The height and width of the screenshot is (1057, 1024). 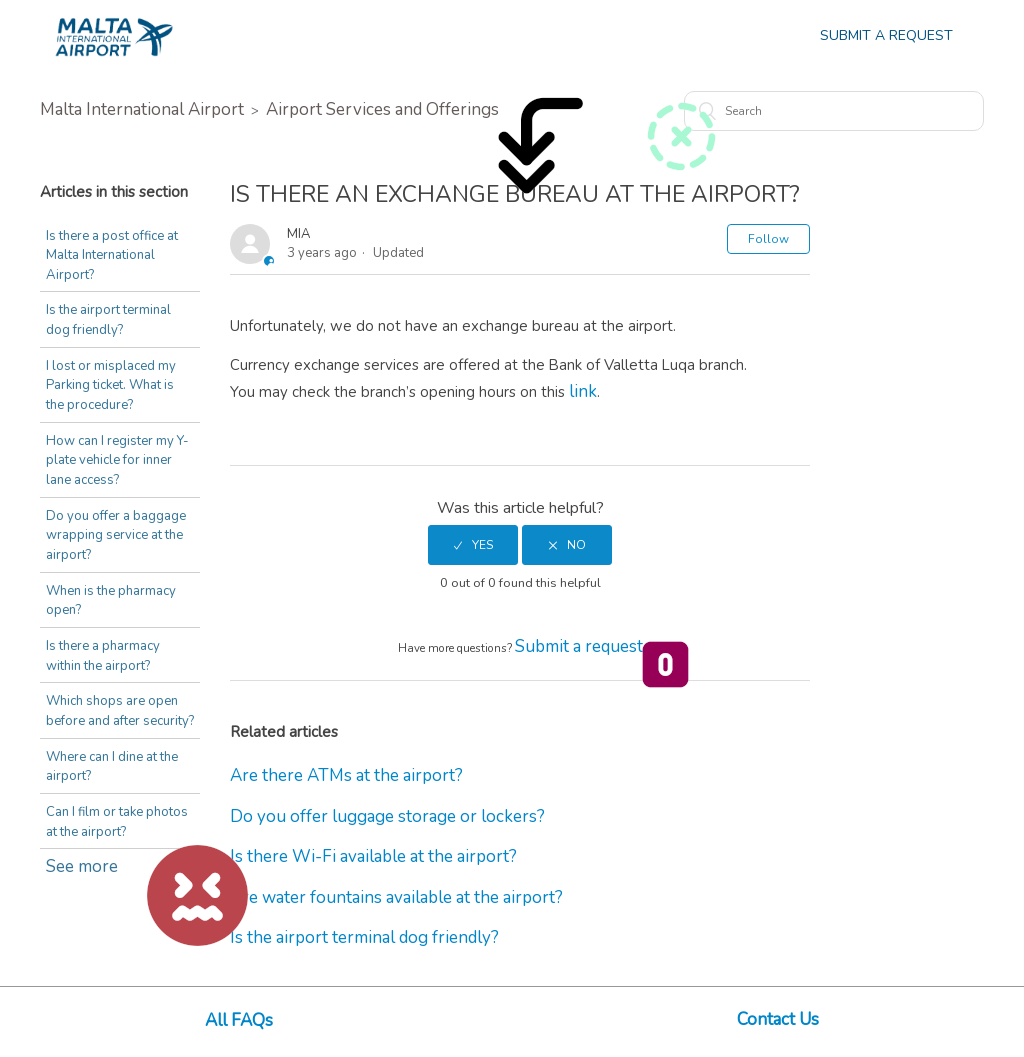 I want to click on express frustration or anger reaction, so click(x=197, y=895).